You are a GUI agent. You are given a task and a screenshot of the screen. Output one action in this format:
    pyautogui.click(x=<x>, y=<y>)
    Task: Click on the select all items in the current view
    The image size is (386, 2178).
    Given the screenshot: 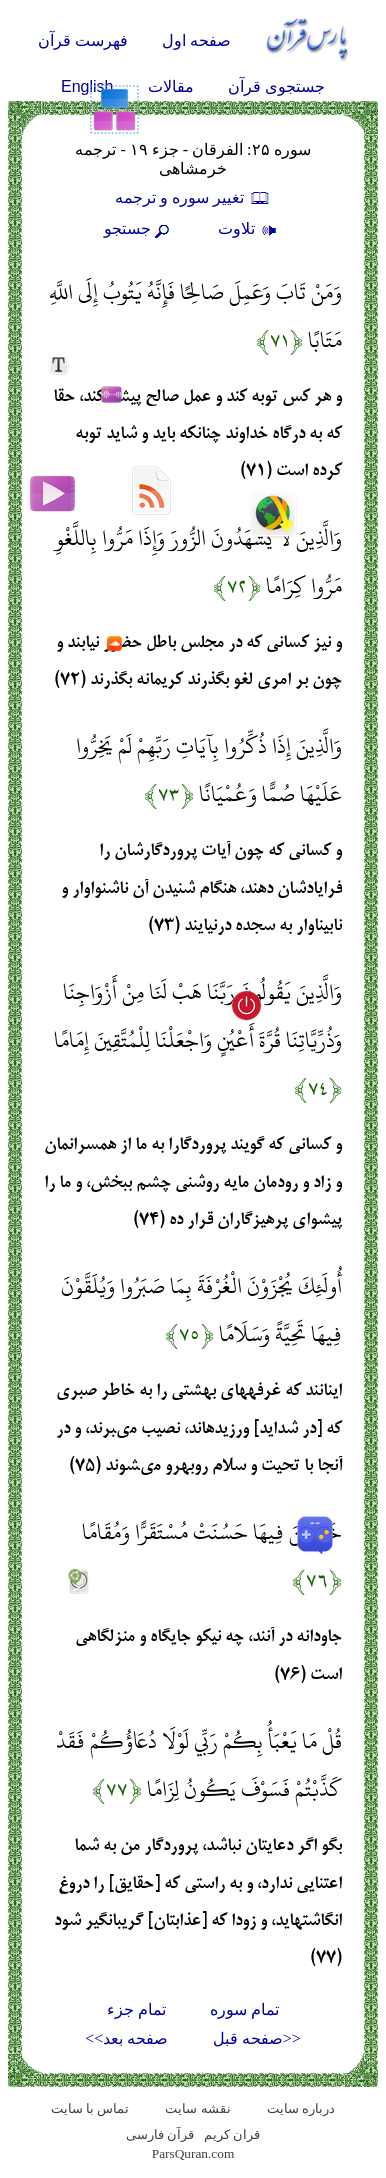 What is the action you would take?
    pyautogui.click(x=114, y=109)
    